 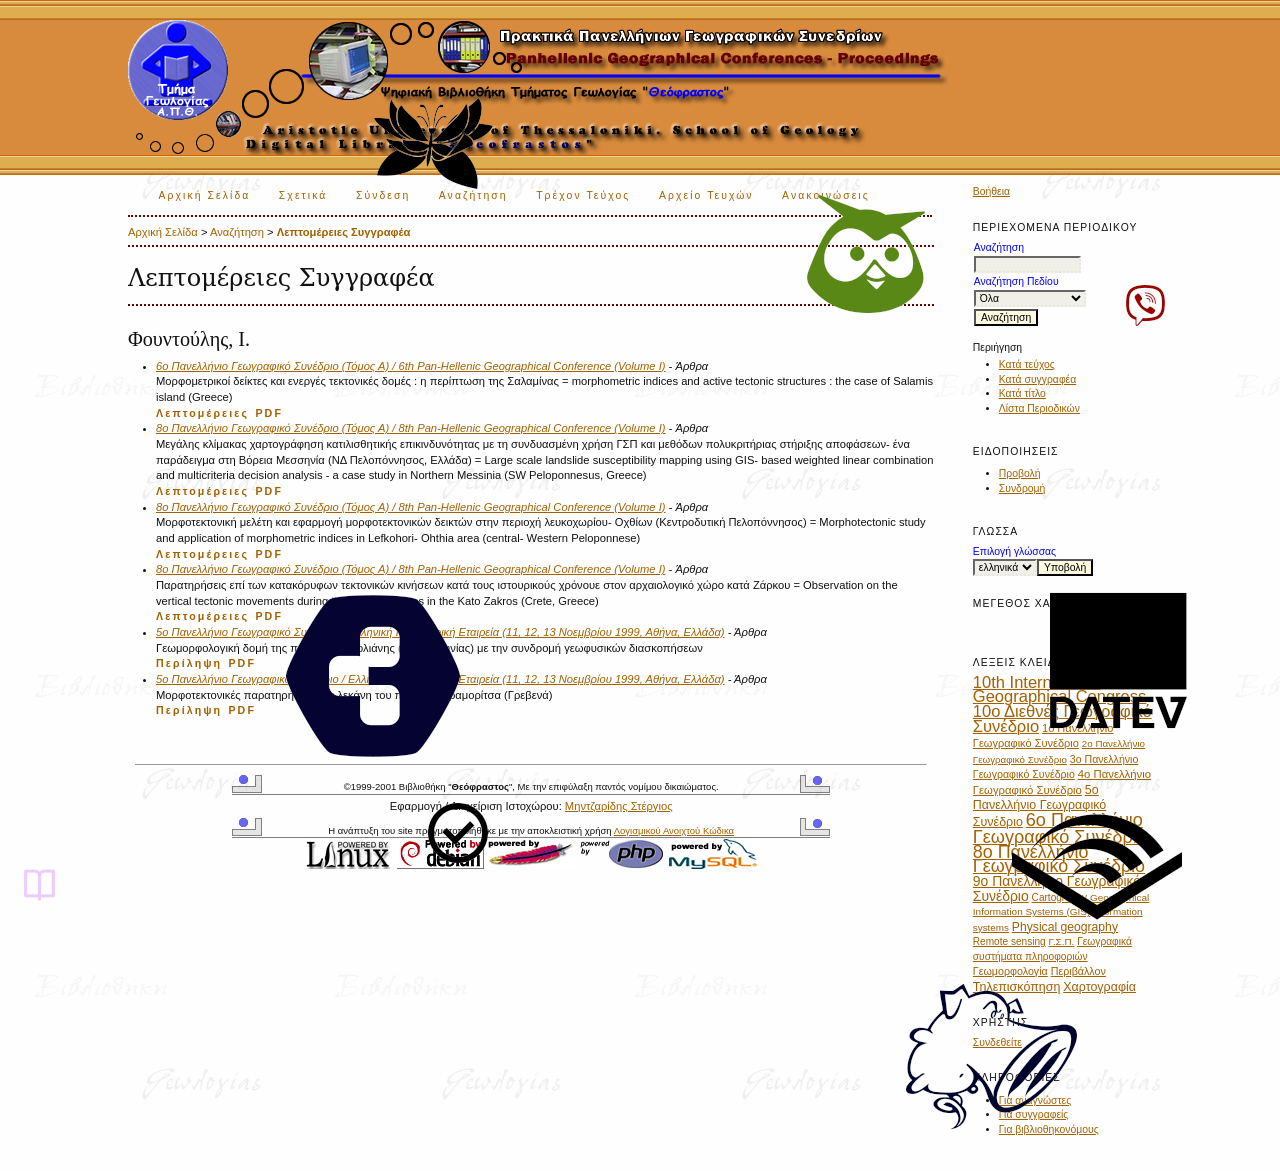 What do you see at coordinates (458, 833) in the screenshot?
I see `indicates a completed or successful action` at bounding box center [458, 833].